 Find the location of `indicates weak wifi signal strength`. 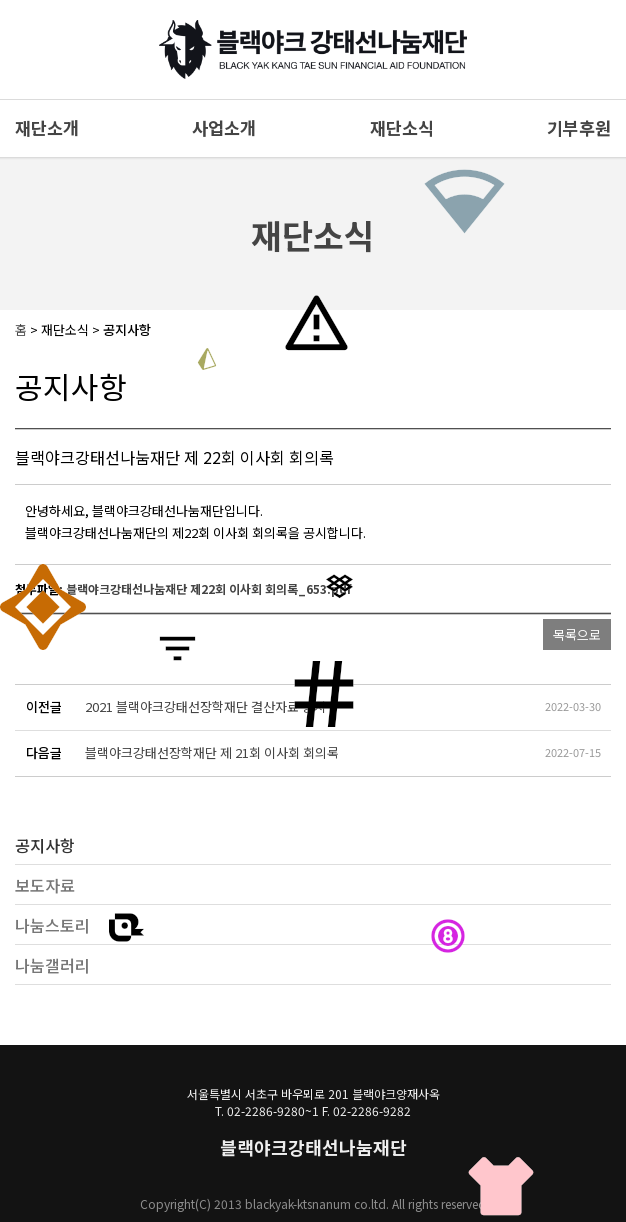

indicates weak wifi signal strength is located at coordinates (464, 201).